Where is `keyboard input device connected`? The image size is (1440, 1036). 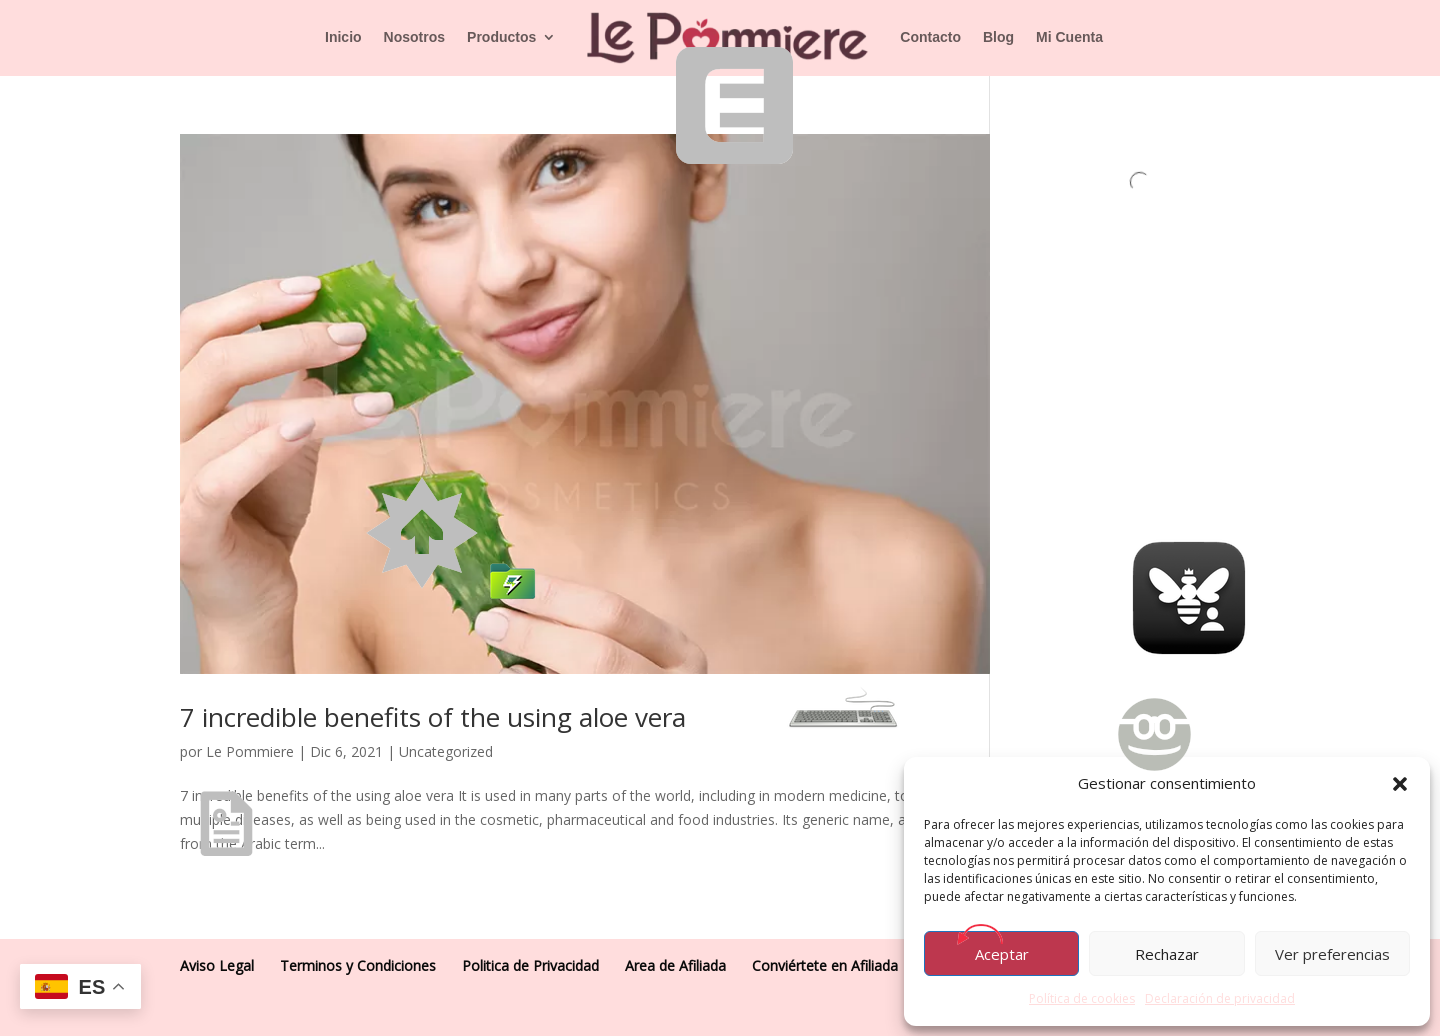
keyboard input device connected is located at coordinates (842, 706).